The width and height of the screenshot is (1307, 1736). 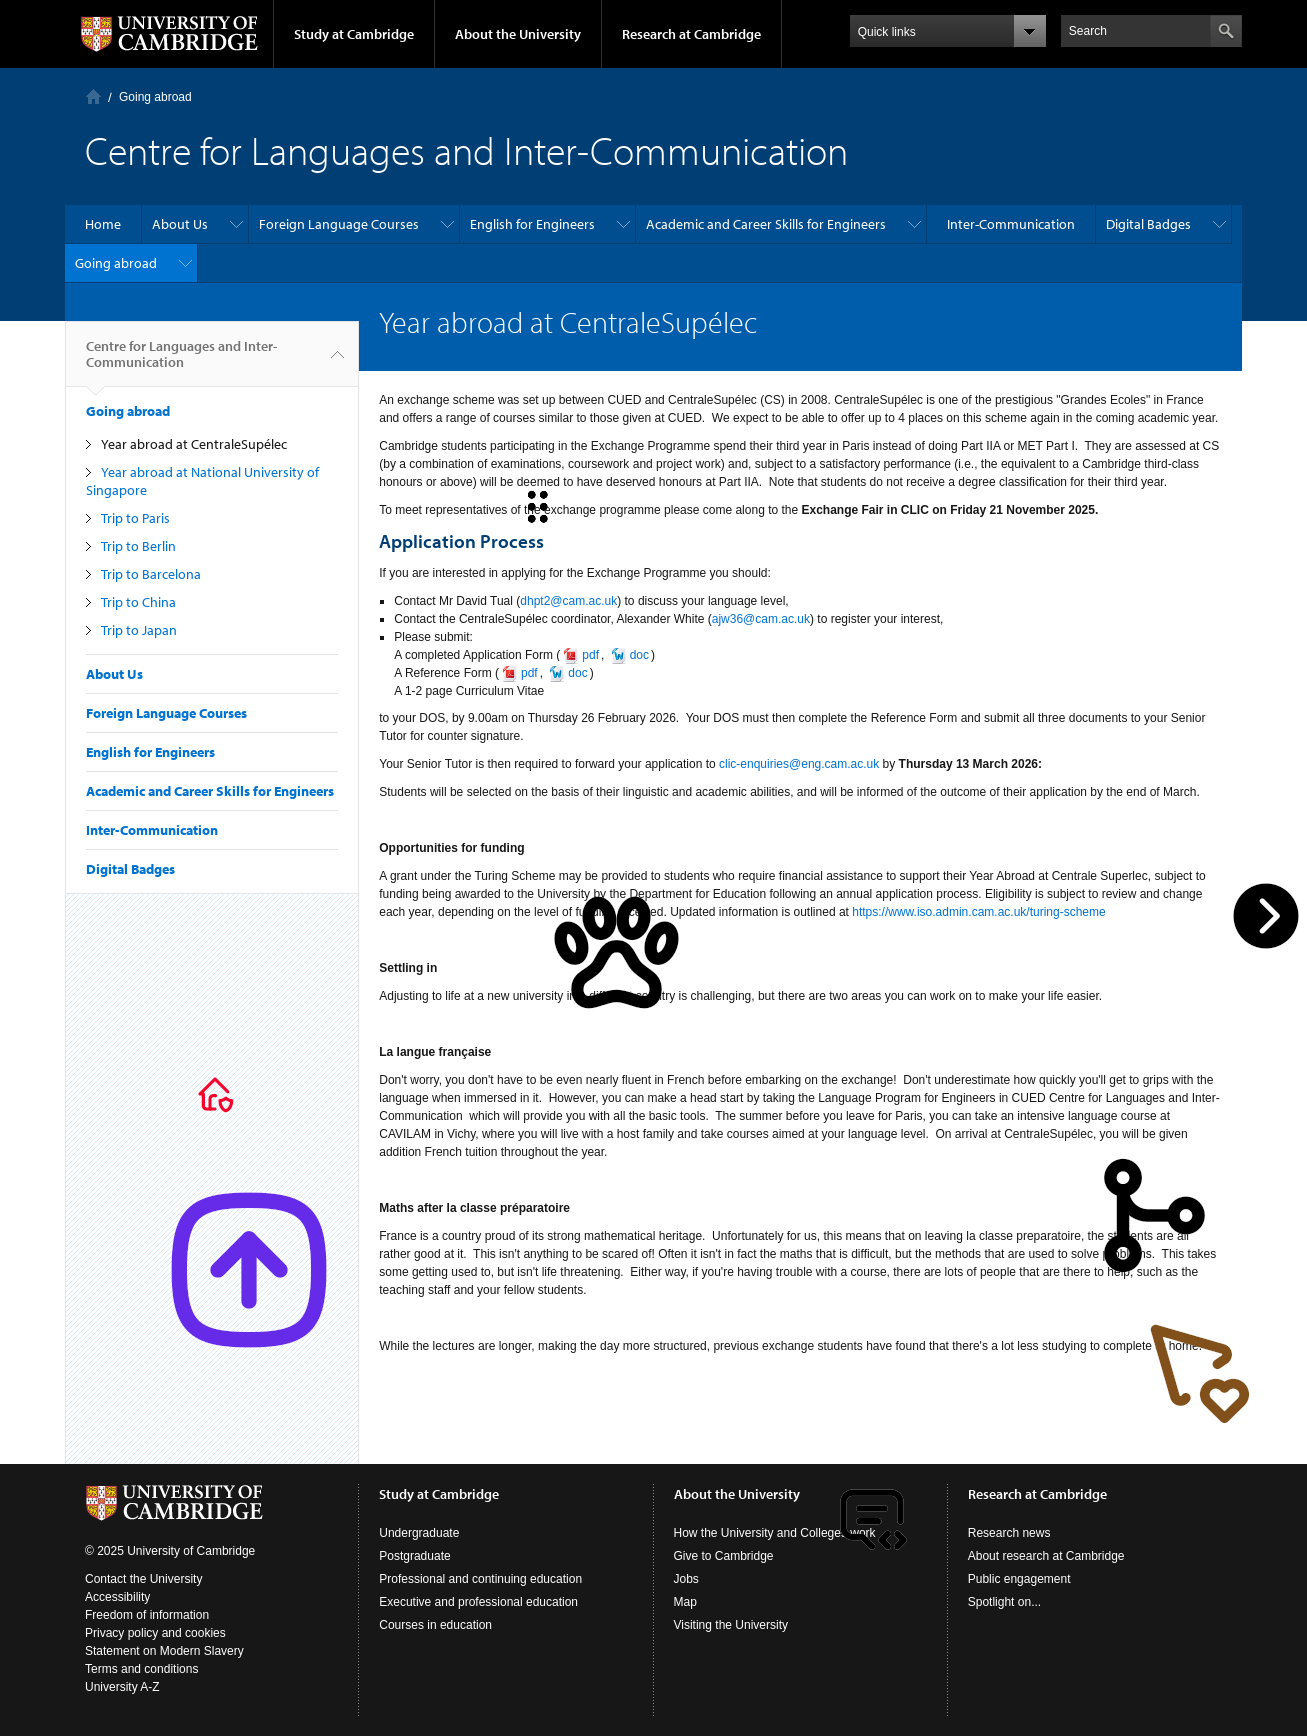 I want to click on add to favorites with cursor selection, so click(x=1195, y=1369).